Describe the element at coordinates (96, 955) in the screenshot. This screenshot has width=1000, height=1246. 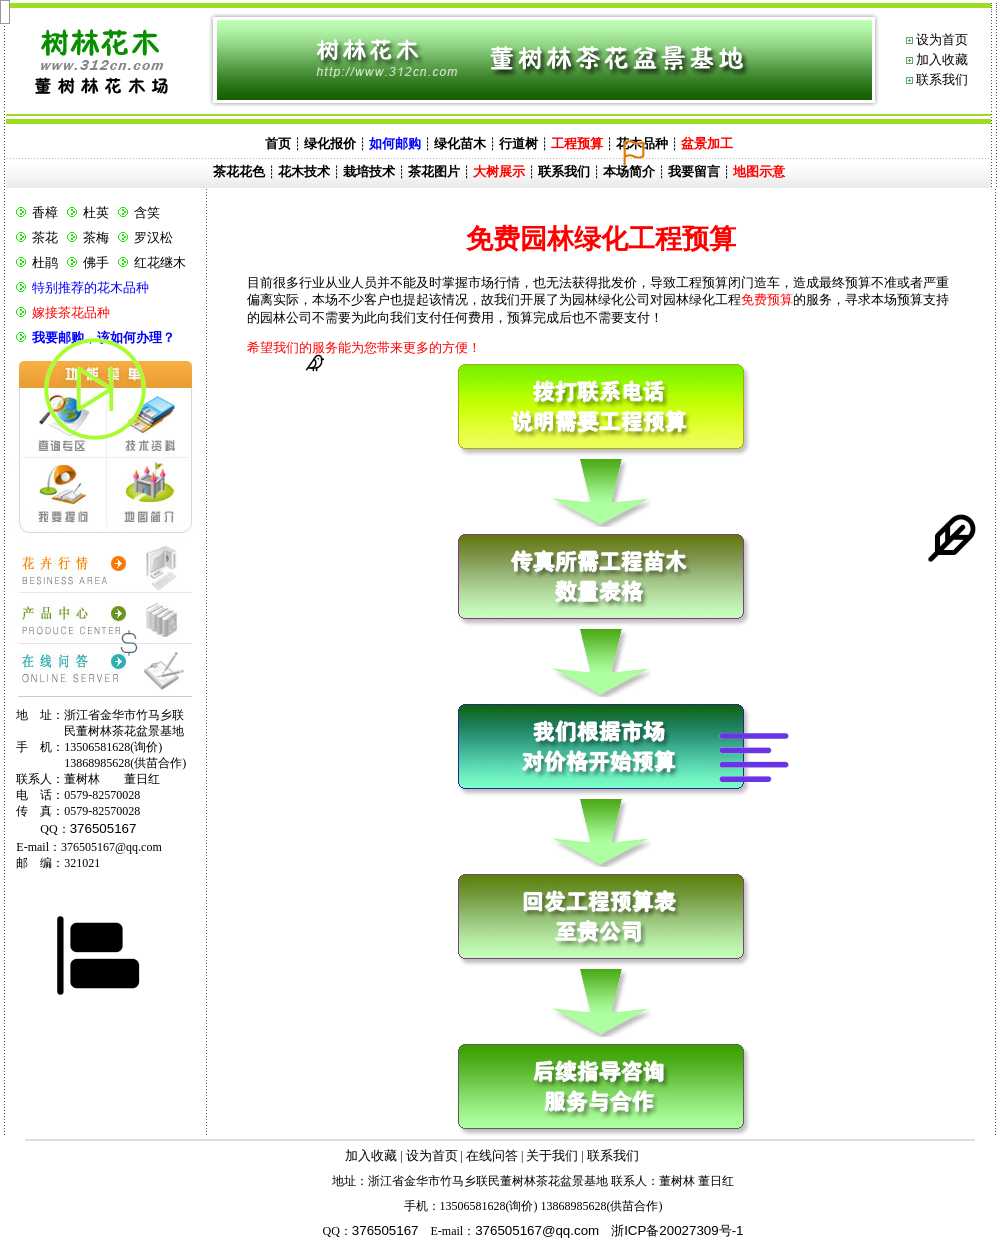
I see `align content to the left` at that location.